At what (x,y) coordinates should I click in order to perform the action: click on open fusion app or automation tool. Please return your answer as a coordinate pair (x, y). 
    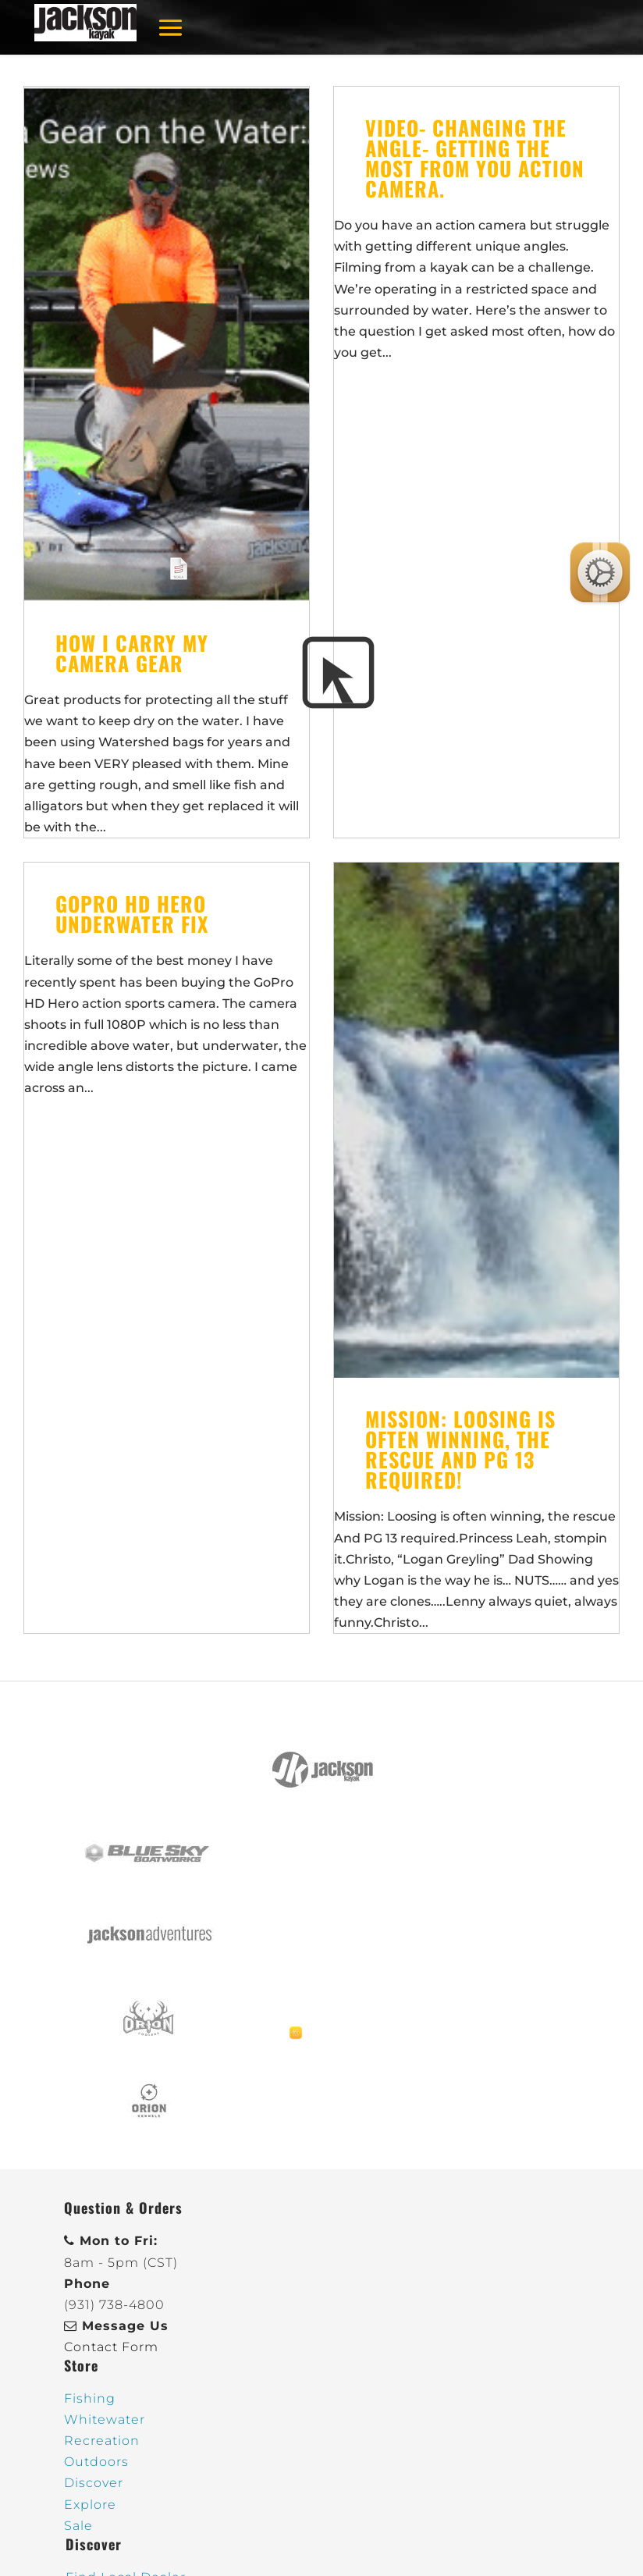
    Looking at the image, I should click on (338, 672).